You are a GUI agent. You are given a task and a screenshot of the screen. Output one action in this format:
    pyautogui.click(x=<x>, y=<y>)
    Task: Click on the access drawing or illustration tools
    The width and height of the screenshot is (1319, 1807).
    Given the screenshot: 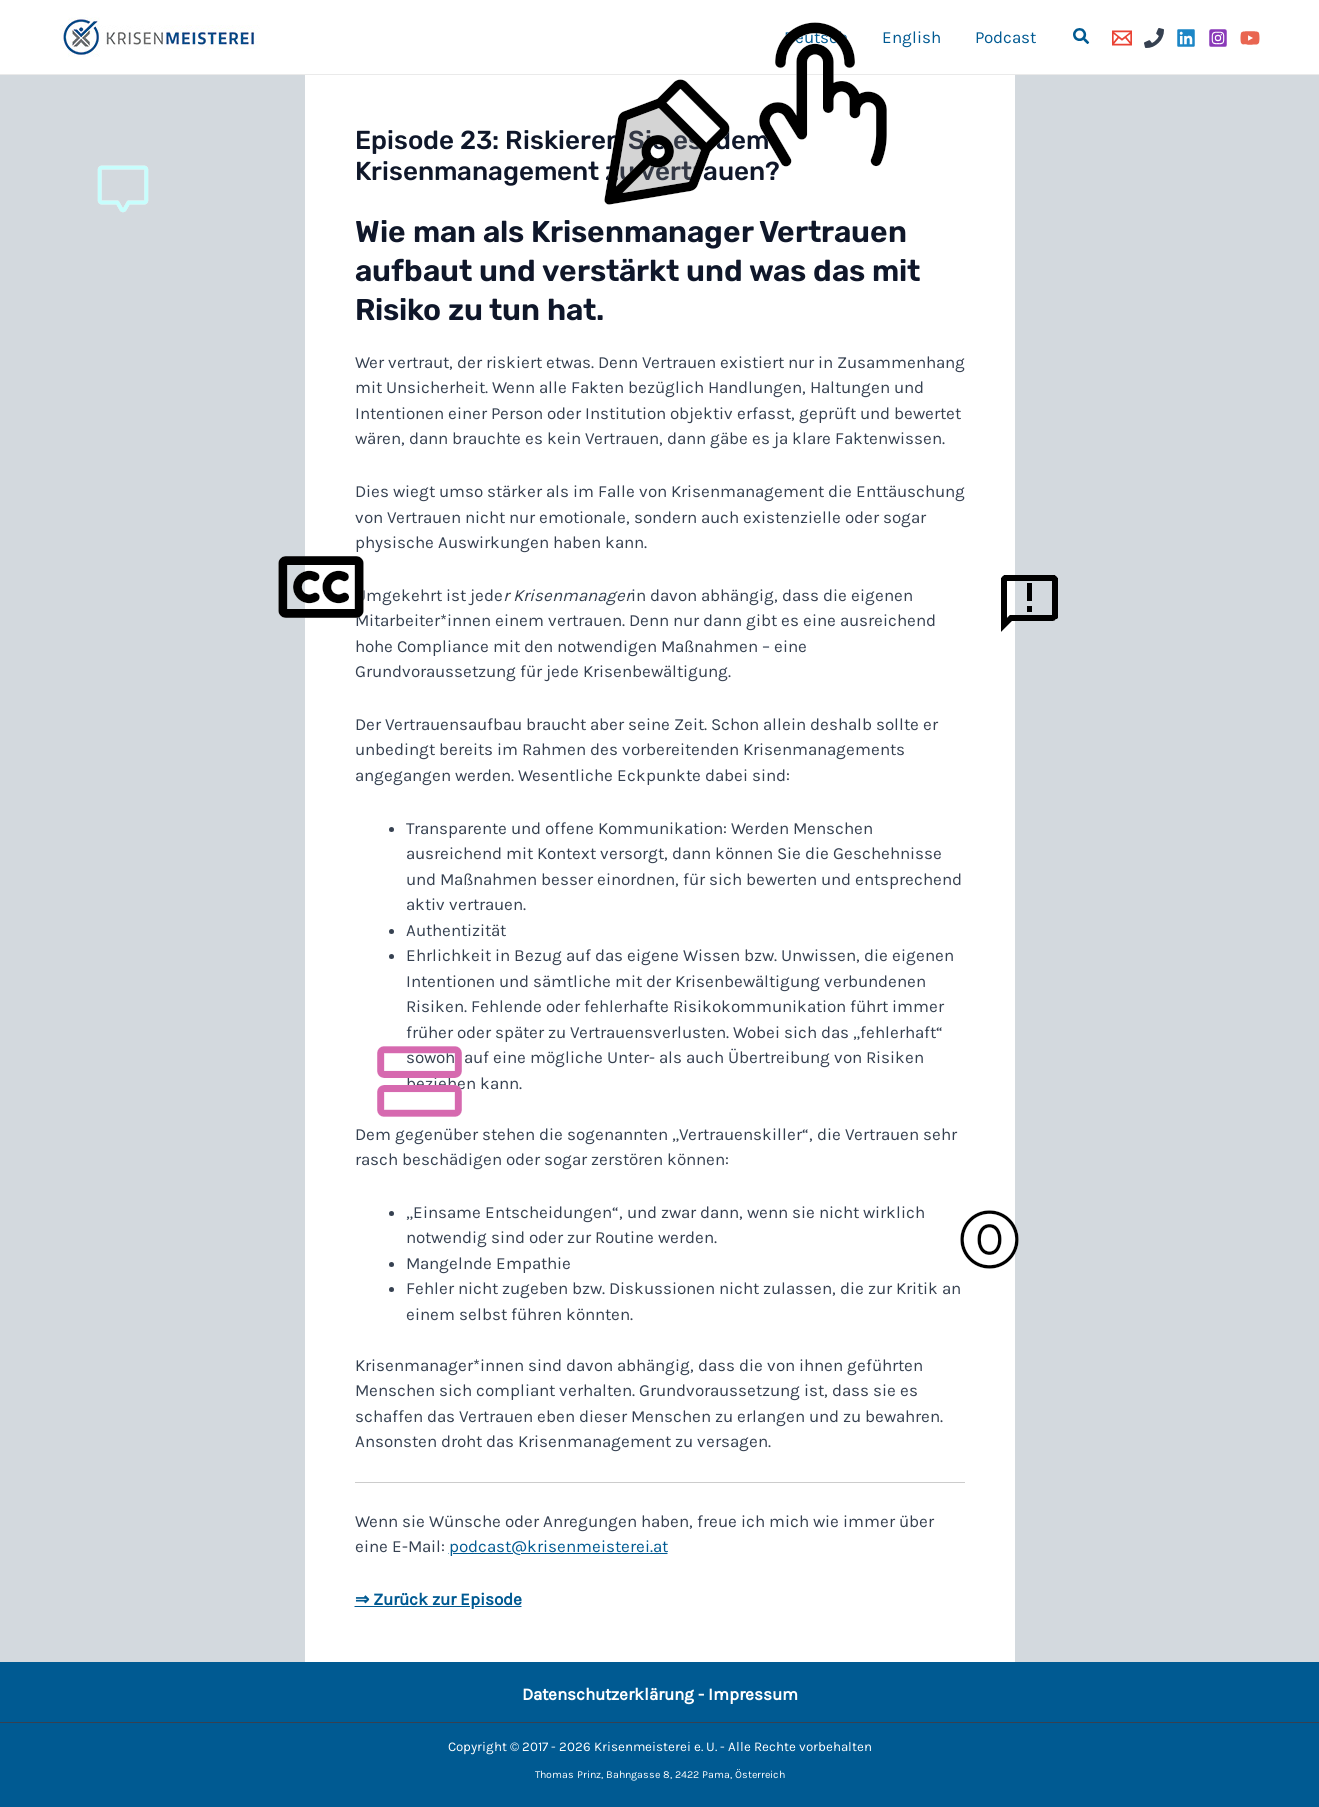 What is the action you would take?
    pyautogui.click(x=660, y=149)
    